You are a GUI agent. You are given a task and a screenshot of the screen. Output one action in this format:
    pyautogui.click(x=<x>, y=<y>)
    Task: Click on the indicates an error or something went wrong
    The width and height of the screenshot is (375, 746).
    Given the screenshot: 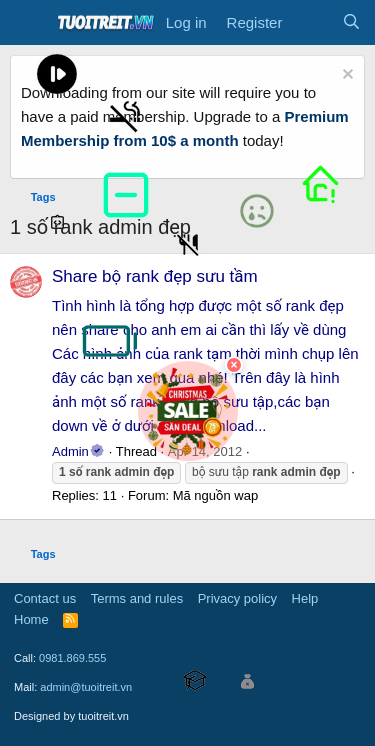 What is the action you would take?
    pyautogui.click(x=257, y=211)
    